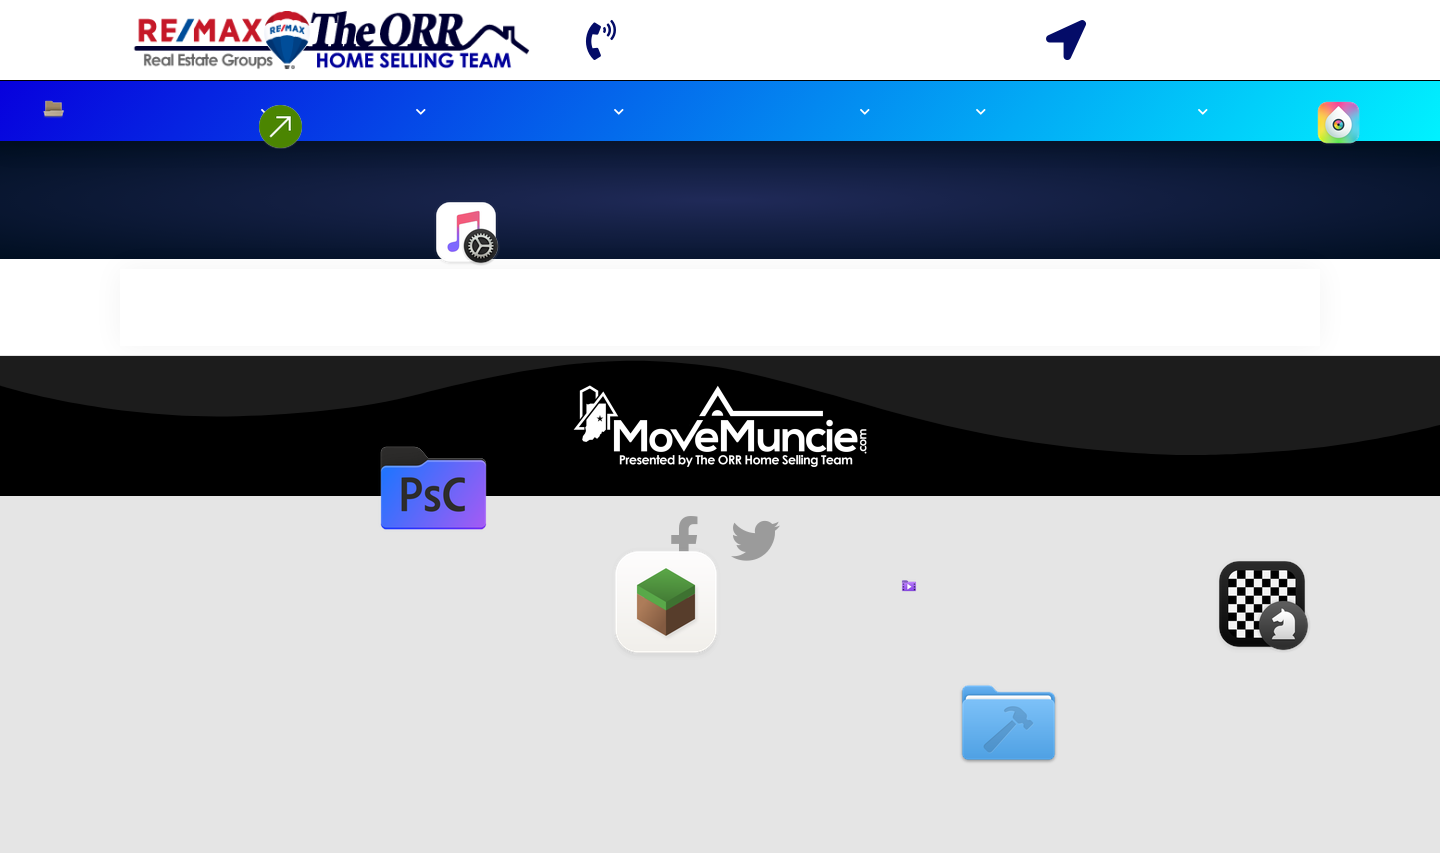 This screenshot has height=853, width=1440. What do you see at coordinates (433, 491) in the screenshot?
I see `open folder containing adobe photoshop classic files` at bounding box center [433, 491].